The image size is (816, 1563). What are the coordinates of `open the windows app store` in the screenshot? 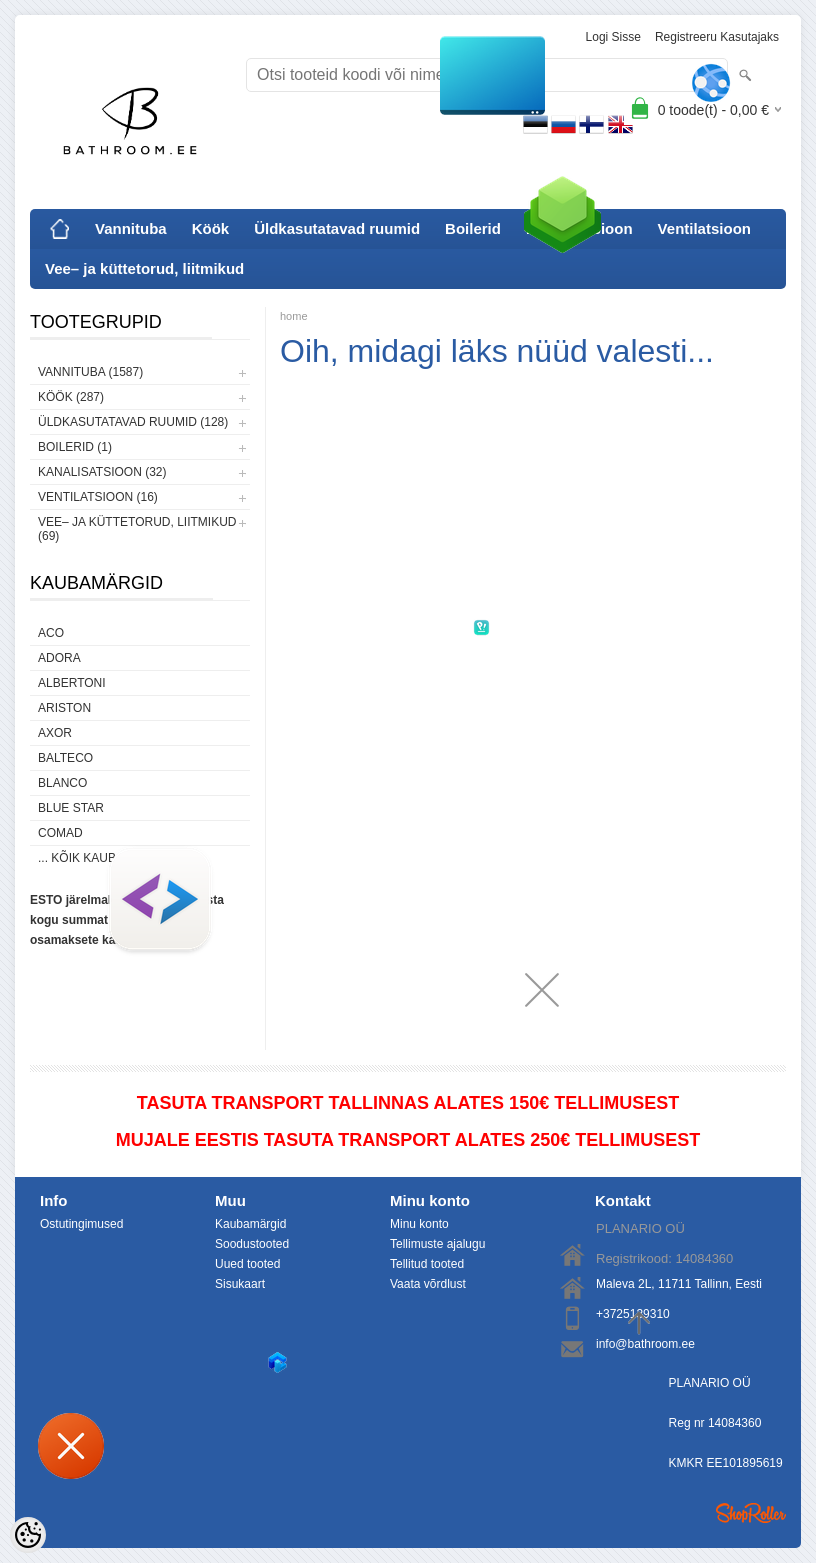 It's located at (711, 83).